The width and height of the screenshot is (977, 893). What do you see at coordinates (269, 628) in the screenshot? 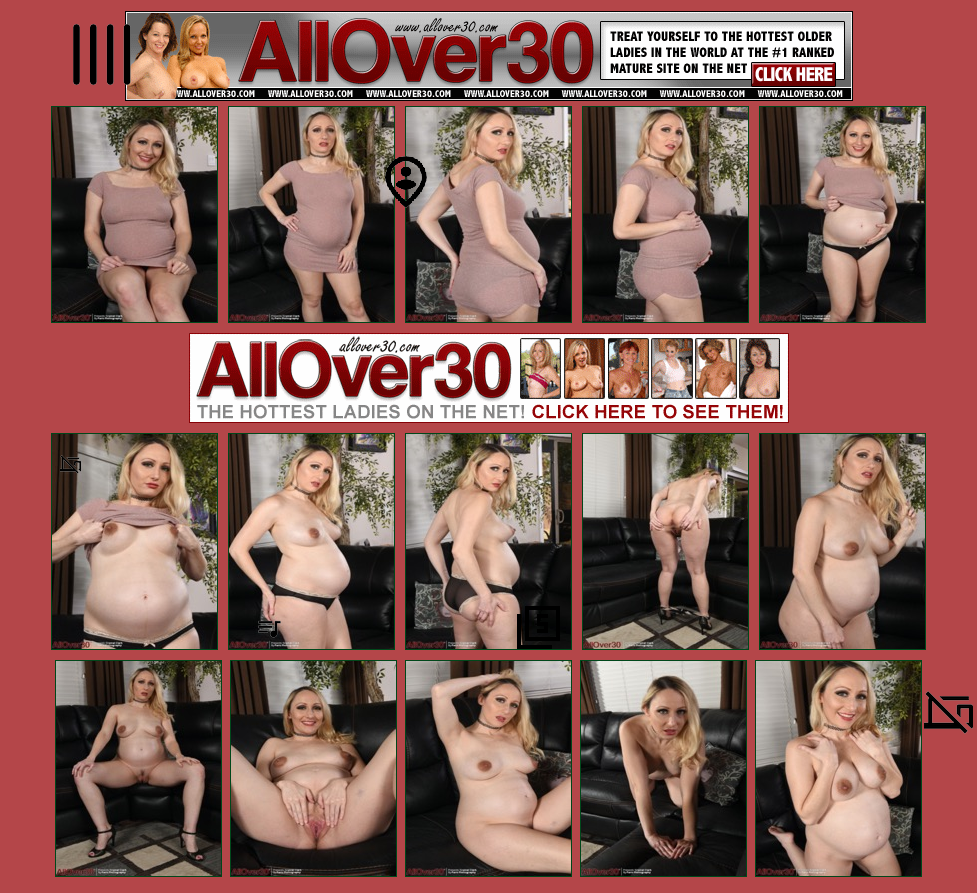
I see `view music queue or playlist` at bounding box center [269, 628].